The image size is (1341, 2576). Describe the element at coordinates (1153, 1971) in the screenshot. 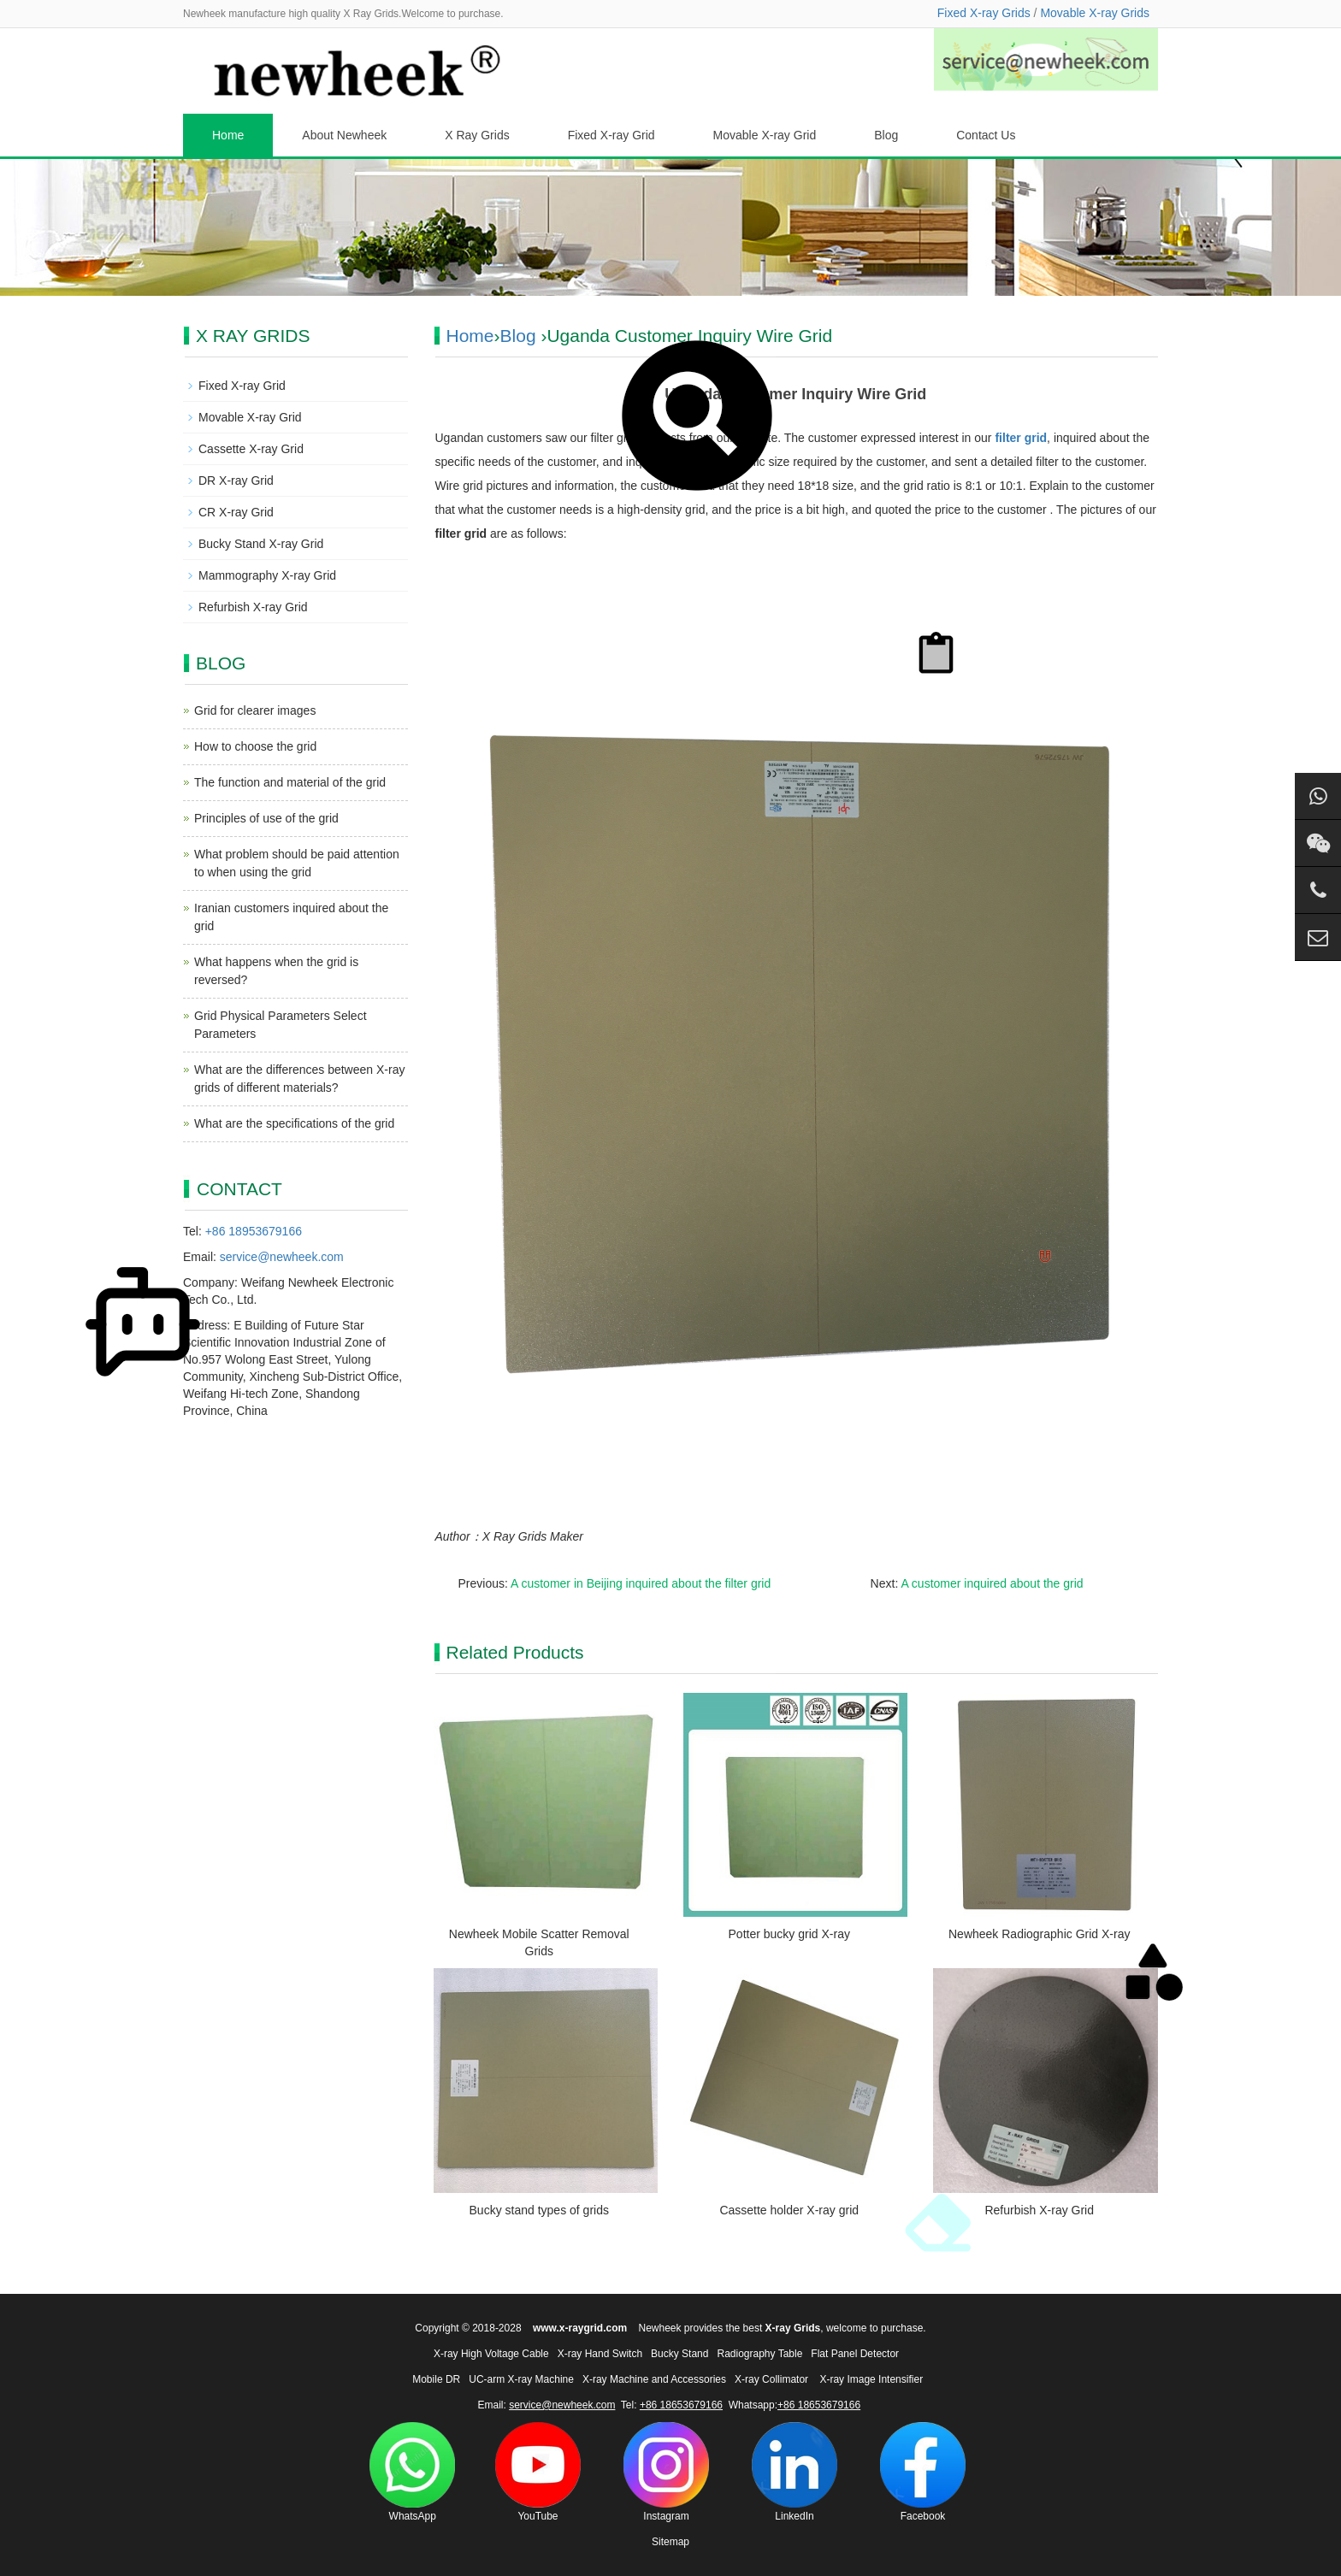

I see `browse or filter by category` at that location.